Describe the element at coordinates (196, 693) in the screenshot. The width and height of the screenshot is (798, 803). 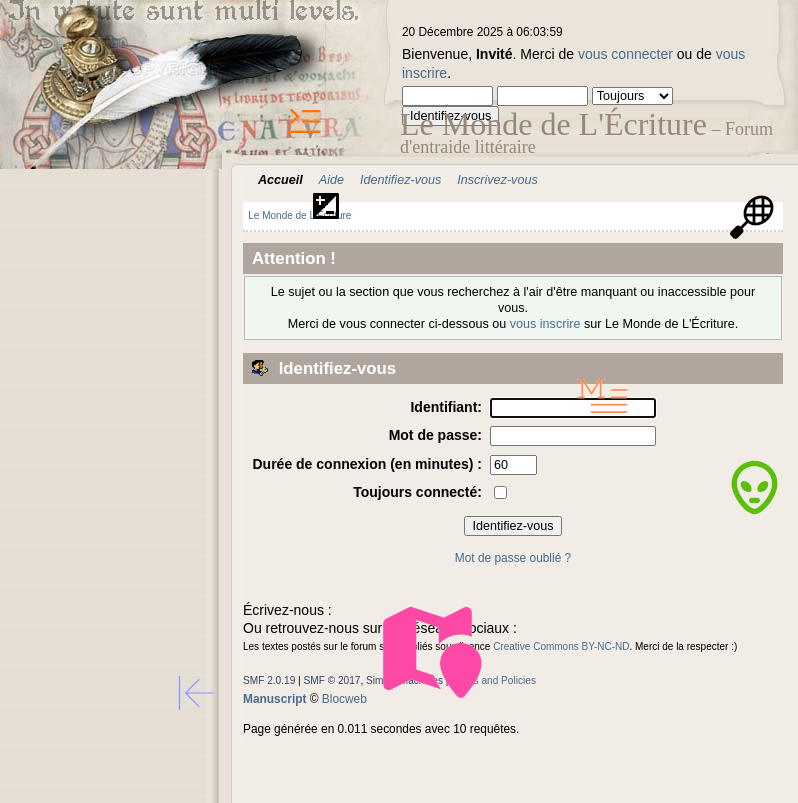
I see `navigate to the beginning or first item` at that location.